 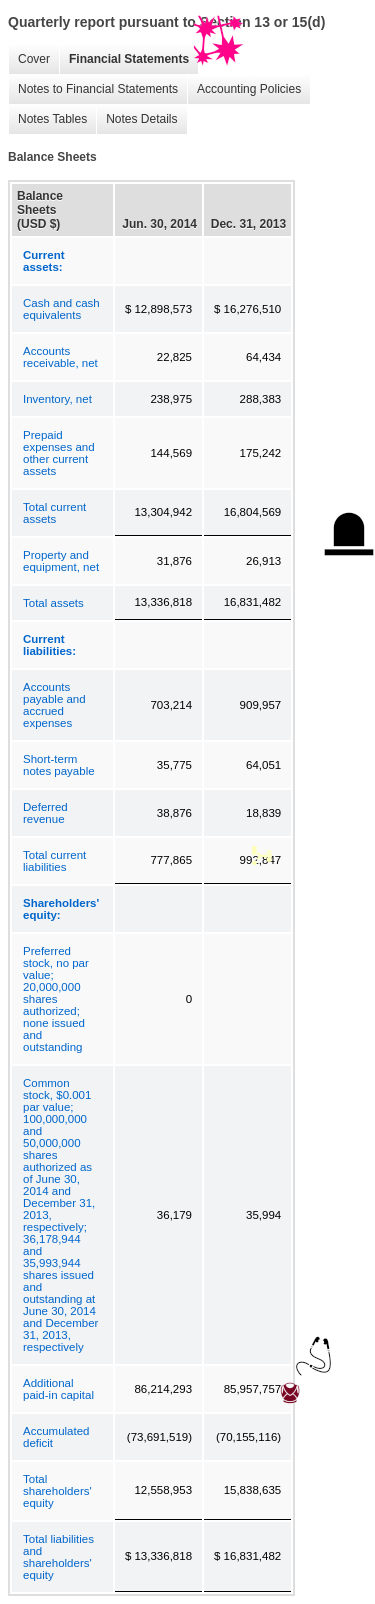 I want to click on select chest armor or torso protection, so click(x=290, y=1393).